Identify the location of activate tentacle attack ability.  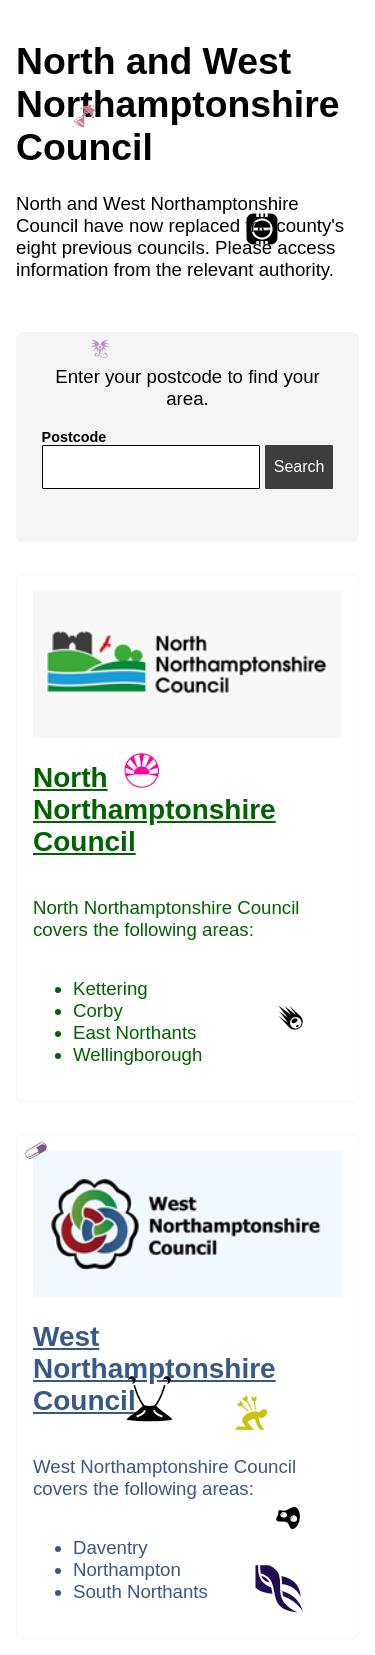
(279, 1588).